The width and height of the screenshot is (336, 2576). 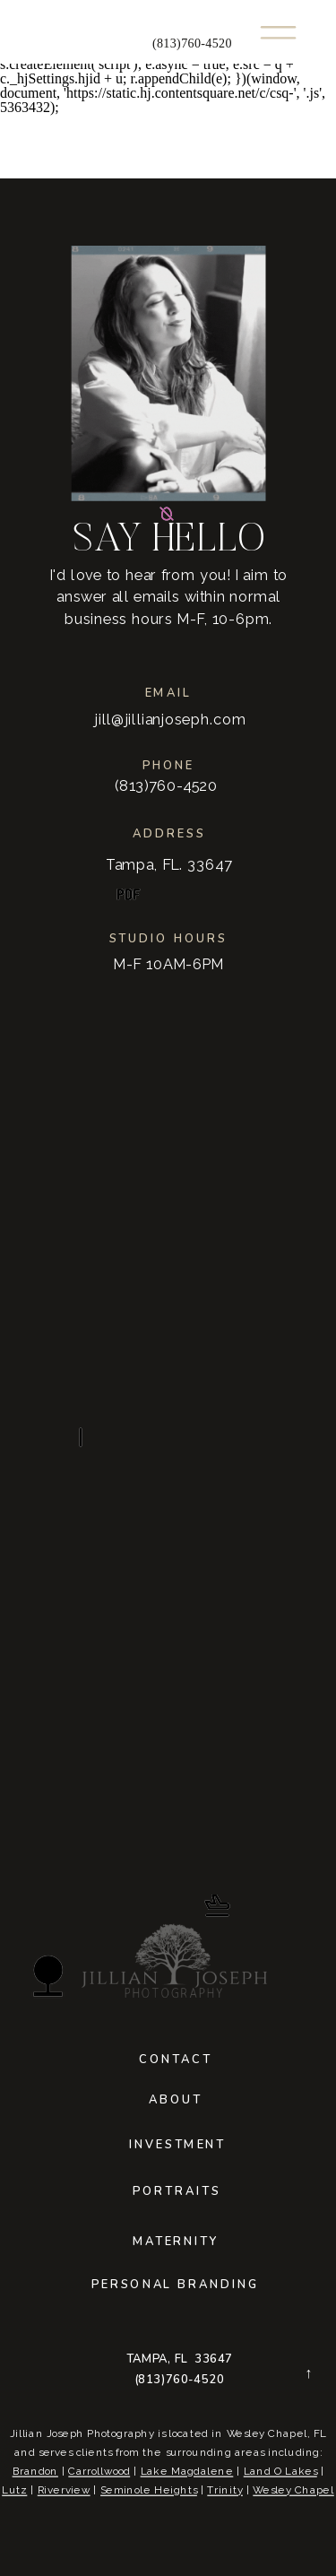 I want to click on view nature or outdoor photos, so click(x=47, y=1975).